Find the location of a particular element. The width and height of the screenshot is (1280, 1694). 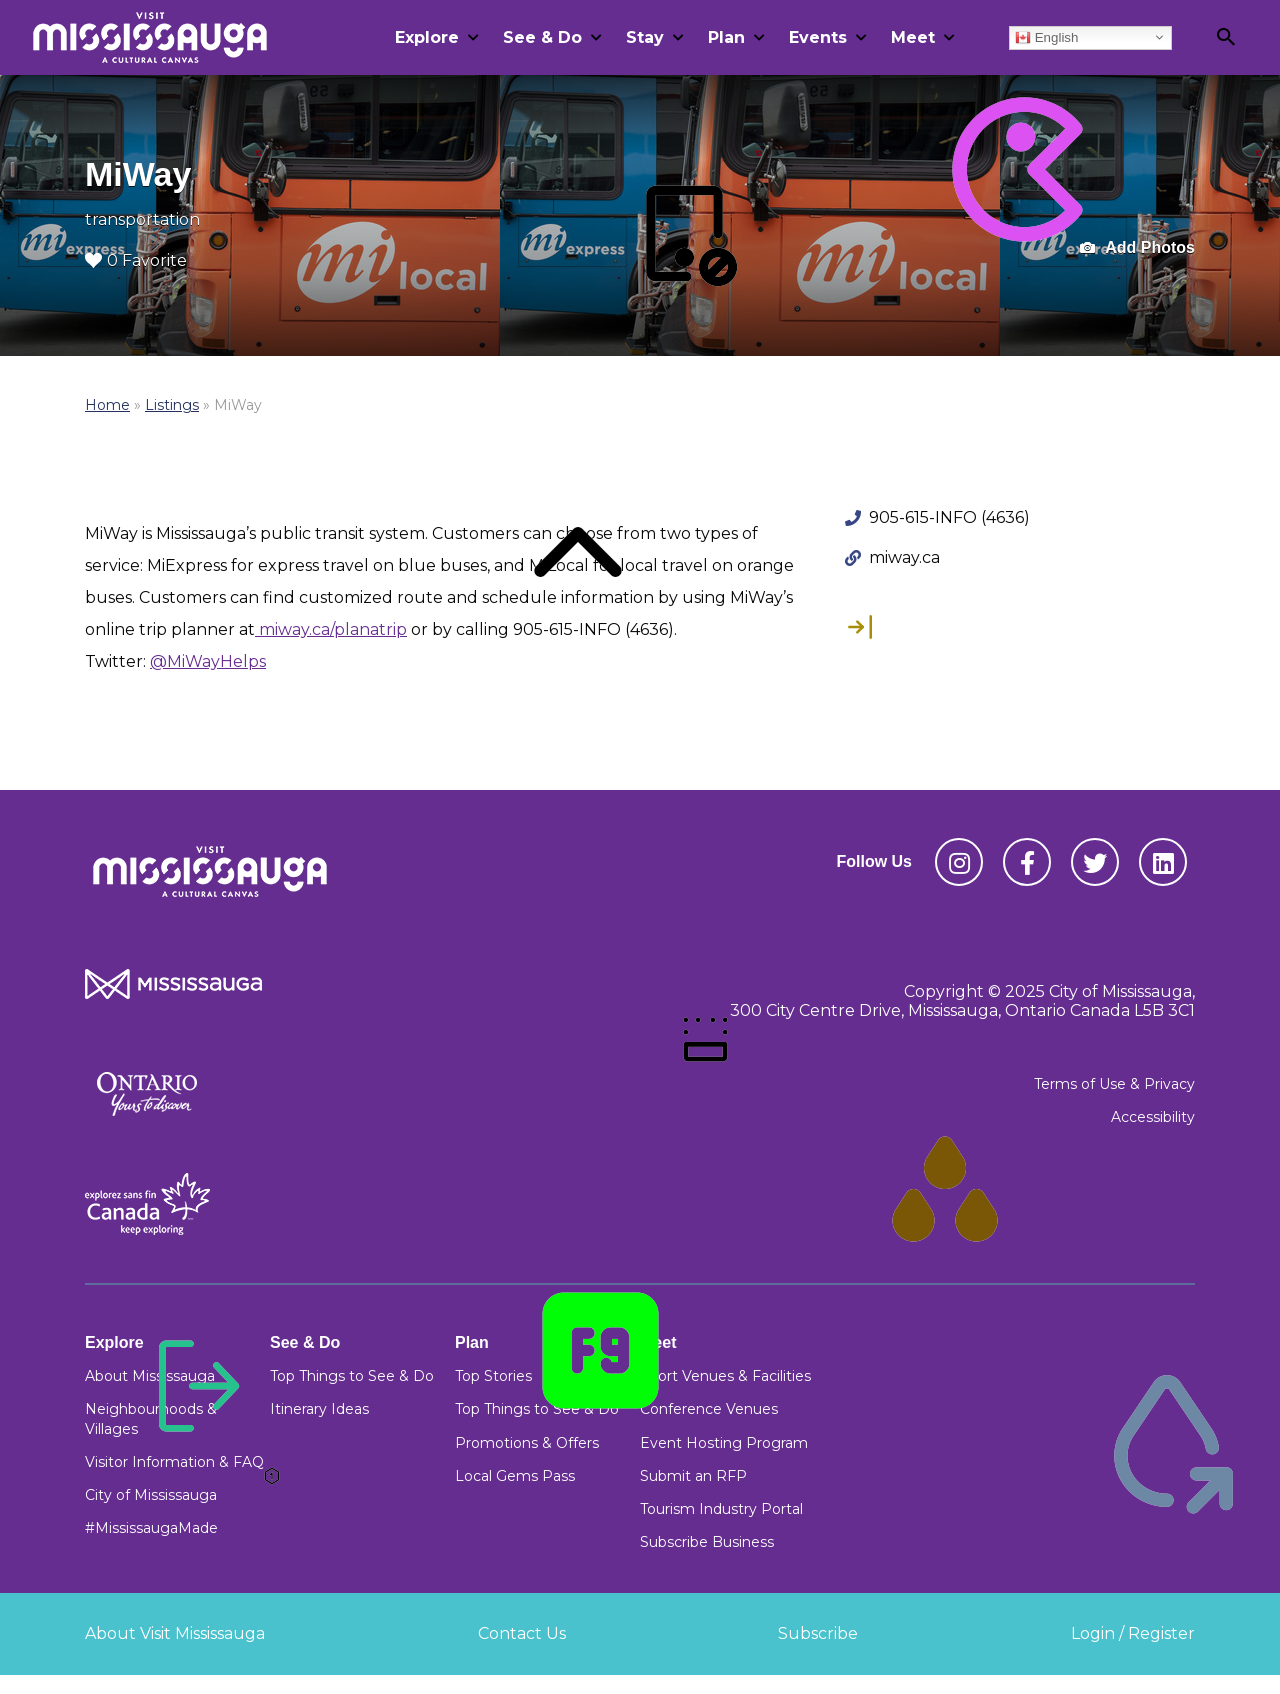

keyboard shortcut indicator for F9 function key is located at coordinates (600, 1350).